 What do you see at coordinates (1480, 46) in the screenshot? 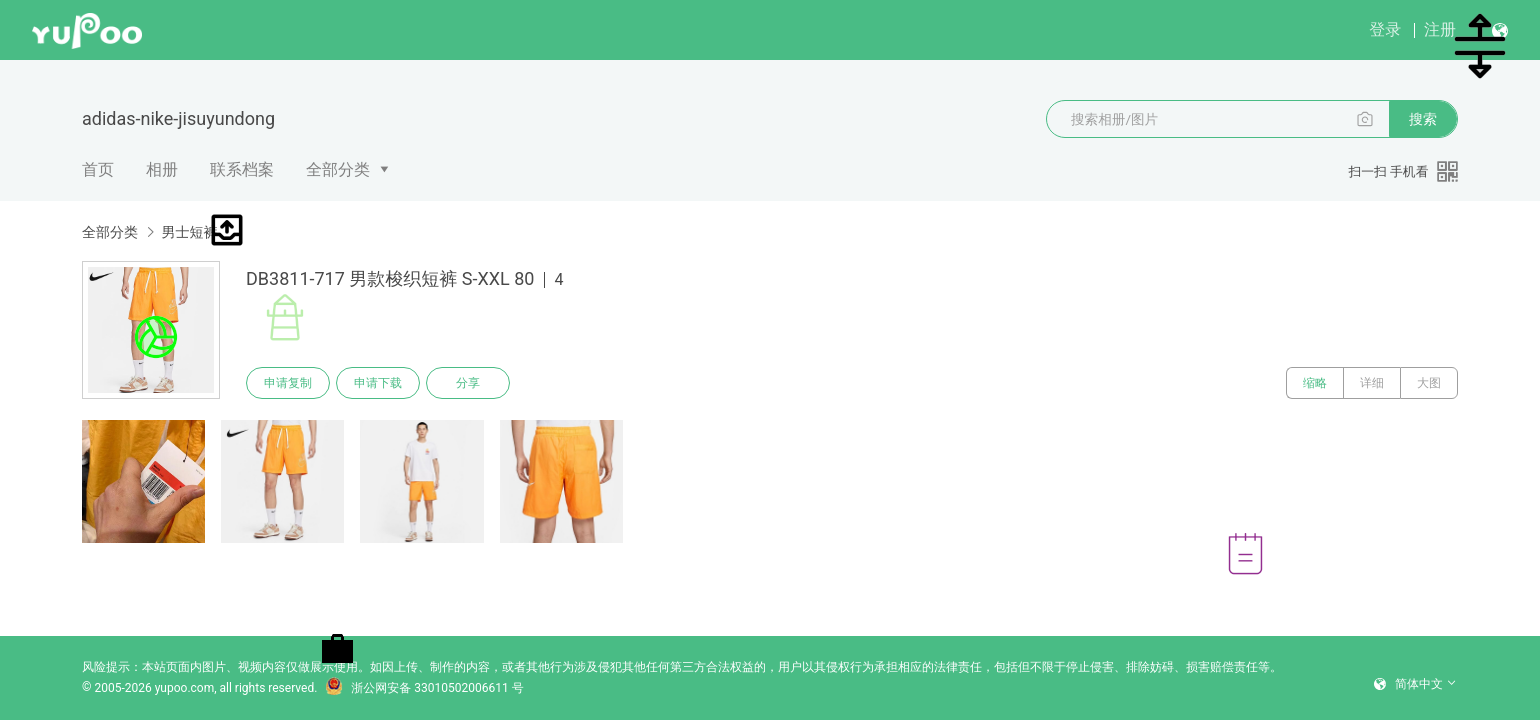
I see `split view vertically` at bounding box center [1480, 46].